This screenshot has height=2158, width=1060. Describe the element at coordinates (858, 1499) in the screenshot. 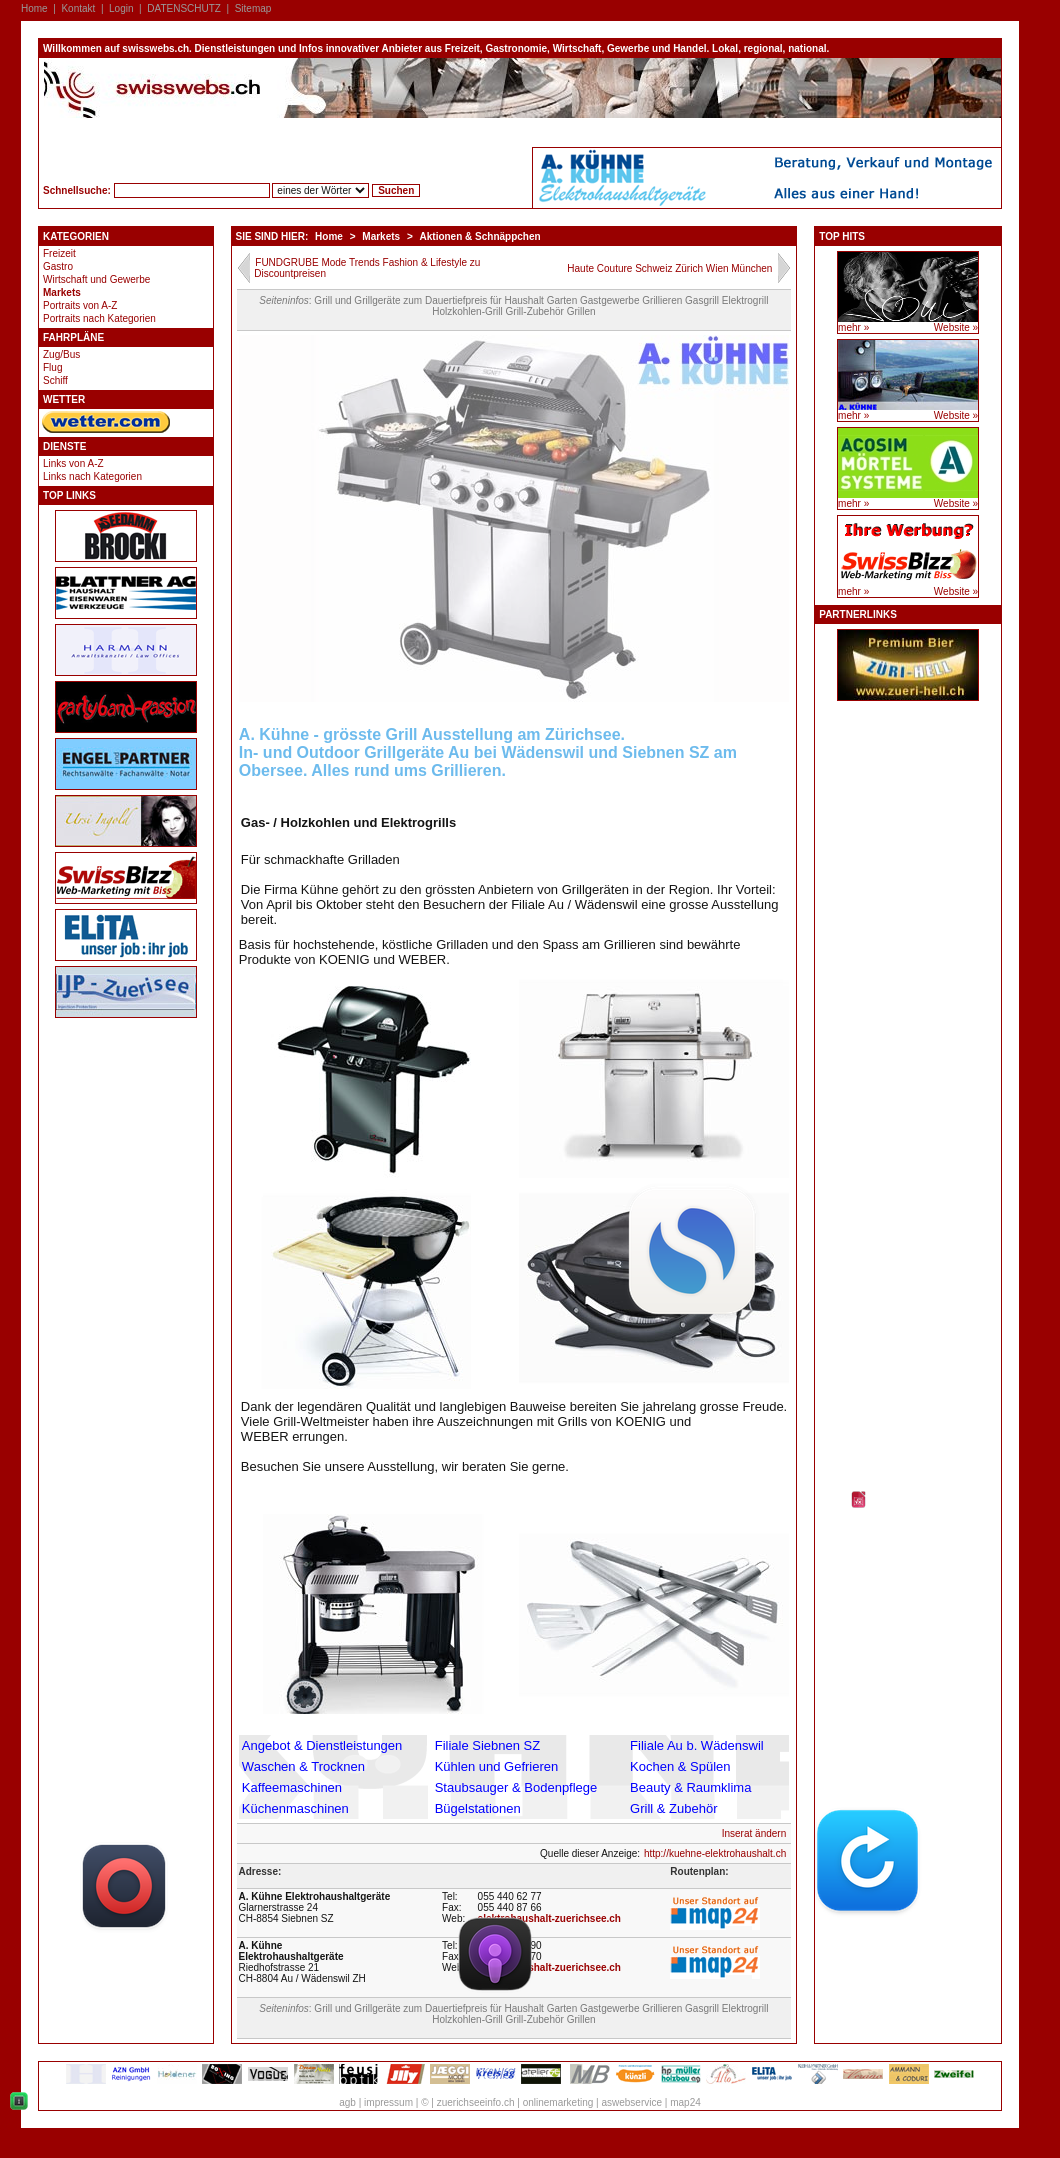

I see `open LibreOffice Math application` at that location.